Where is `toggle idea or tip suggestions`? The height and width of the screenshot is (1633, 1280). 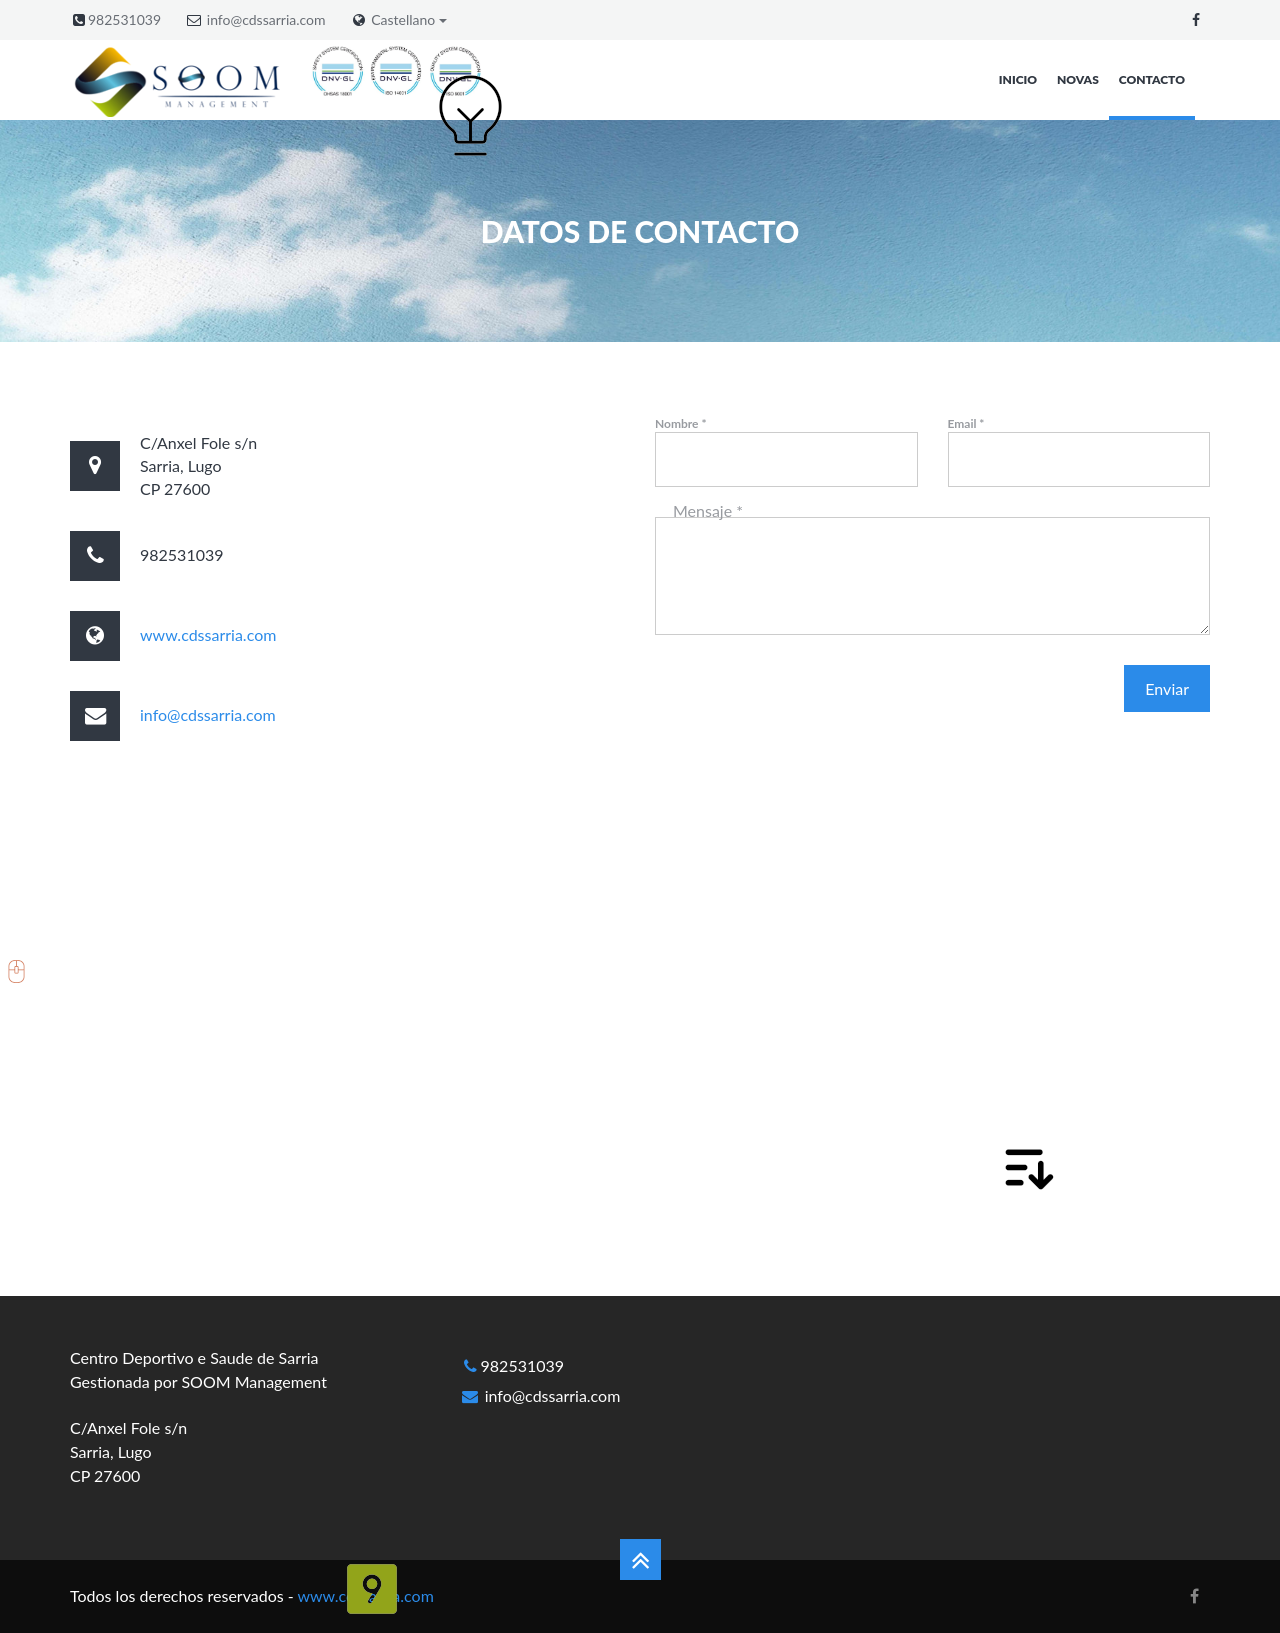
toggle idea or tip suggestions is located at coordinates (470, 115).